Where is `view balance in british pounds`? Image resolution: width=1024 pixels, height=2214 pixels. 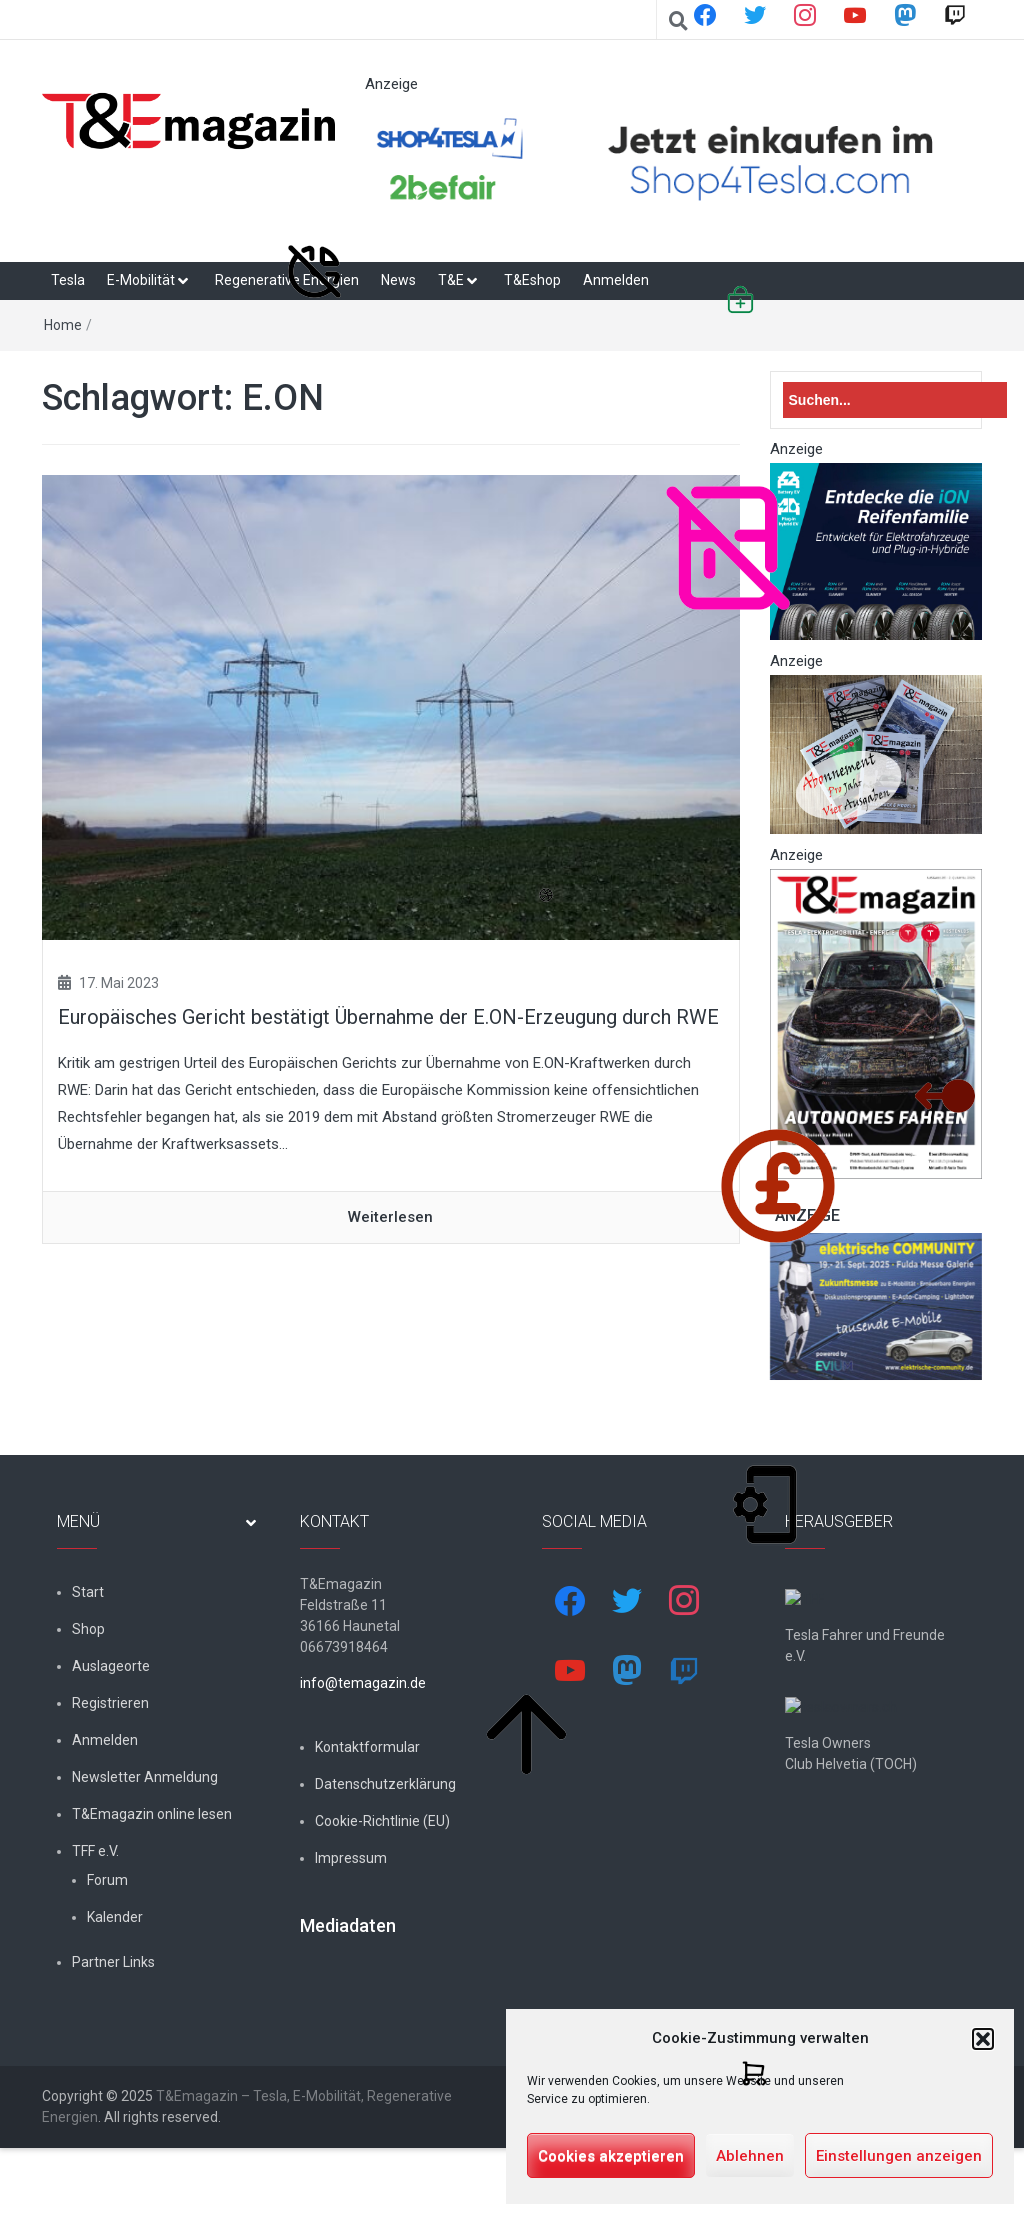
view balance in british pounds is located at coordinates (778, 1186).